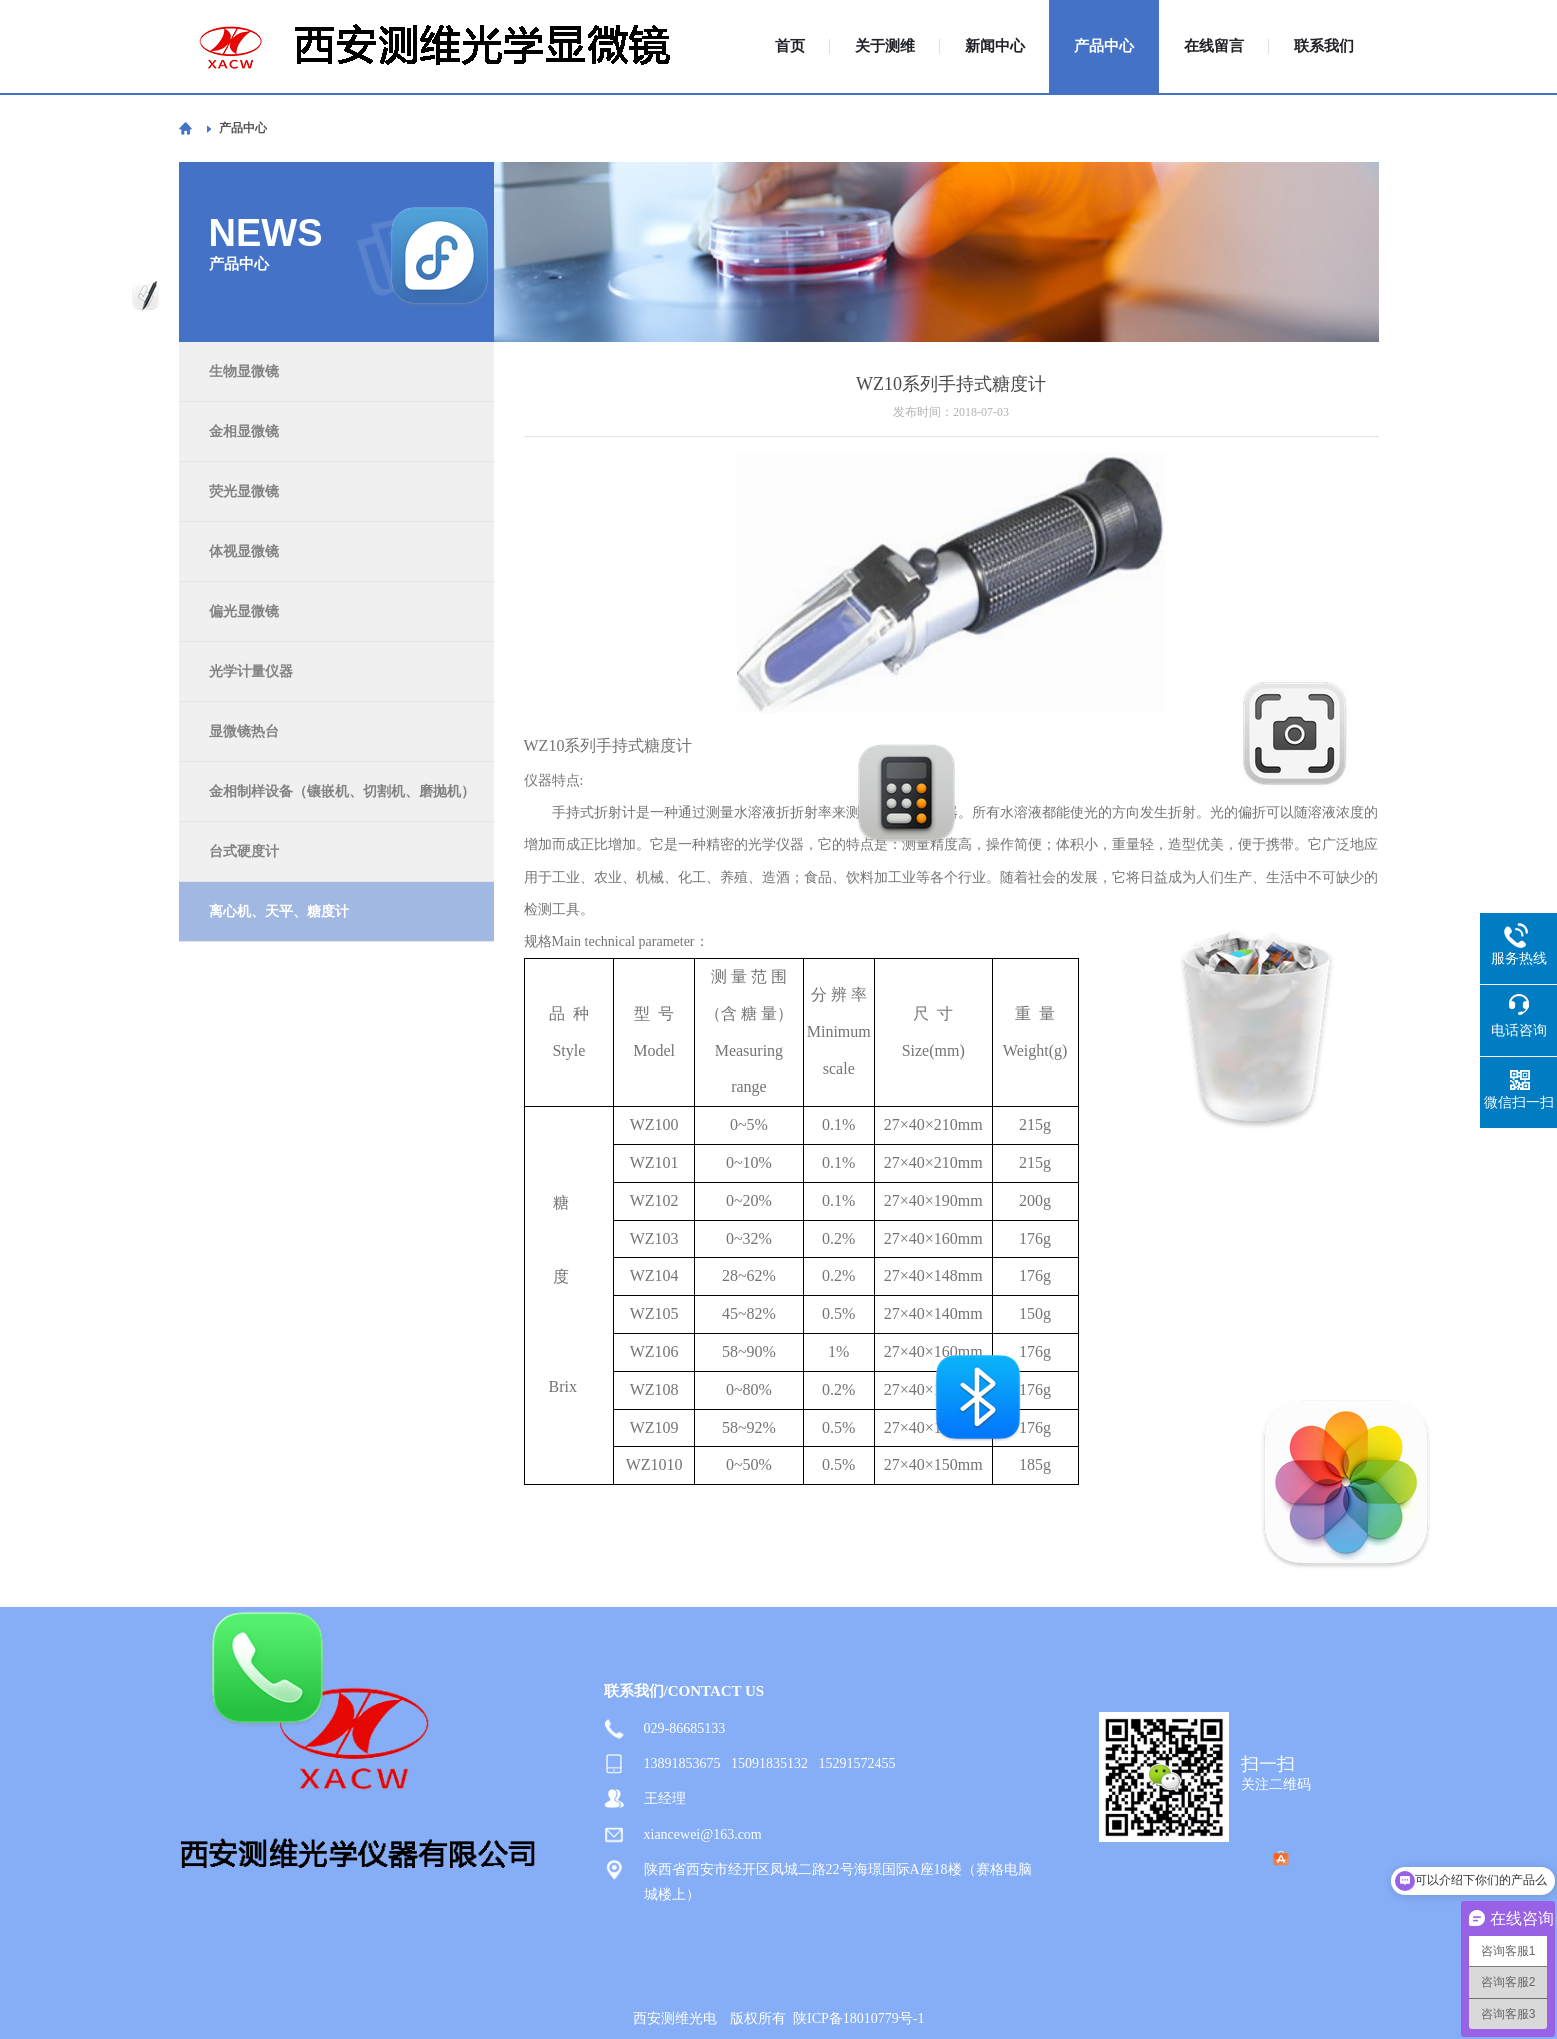  Describe the element at coordinates (1281, 1859) in the screenshot. I see `open the software center to browse and install apps` at that location.